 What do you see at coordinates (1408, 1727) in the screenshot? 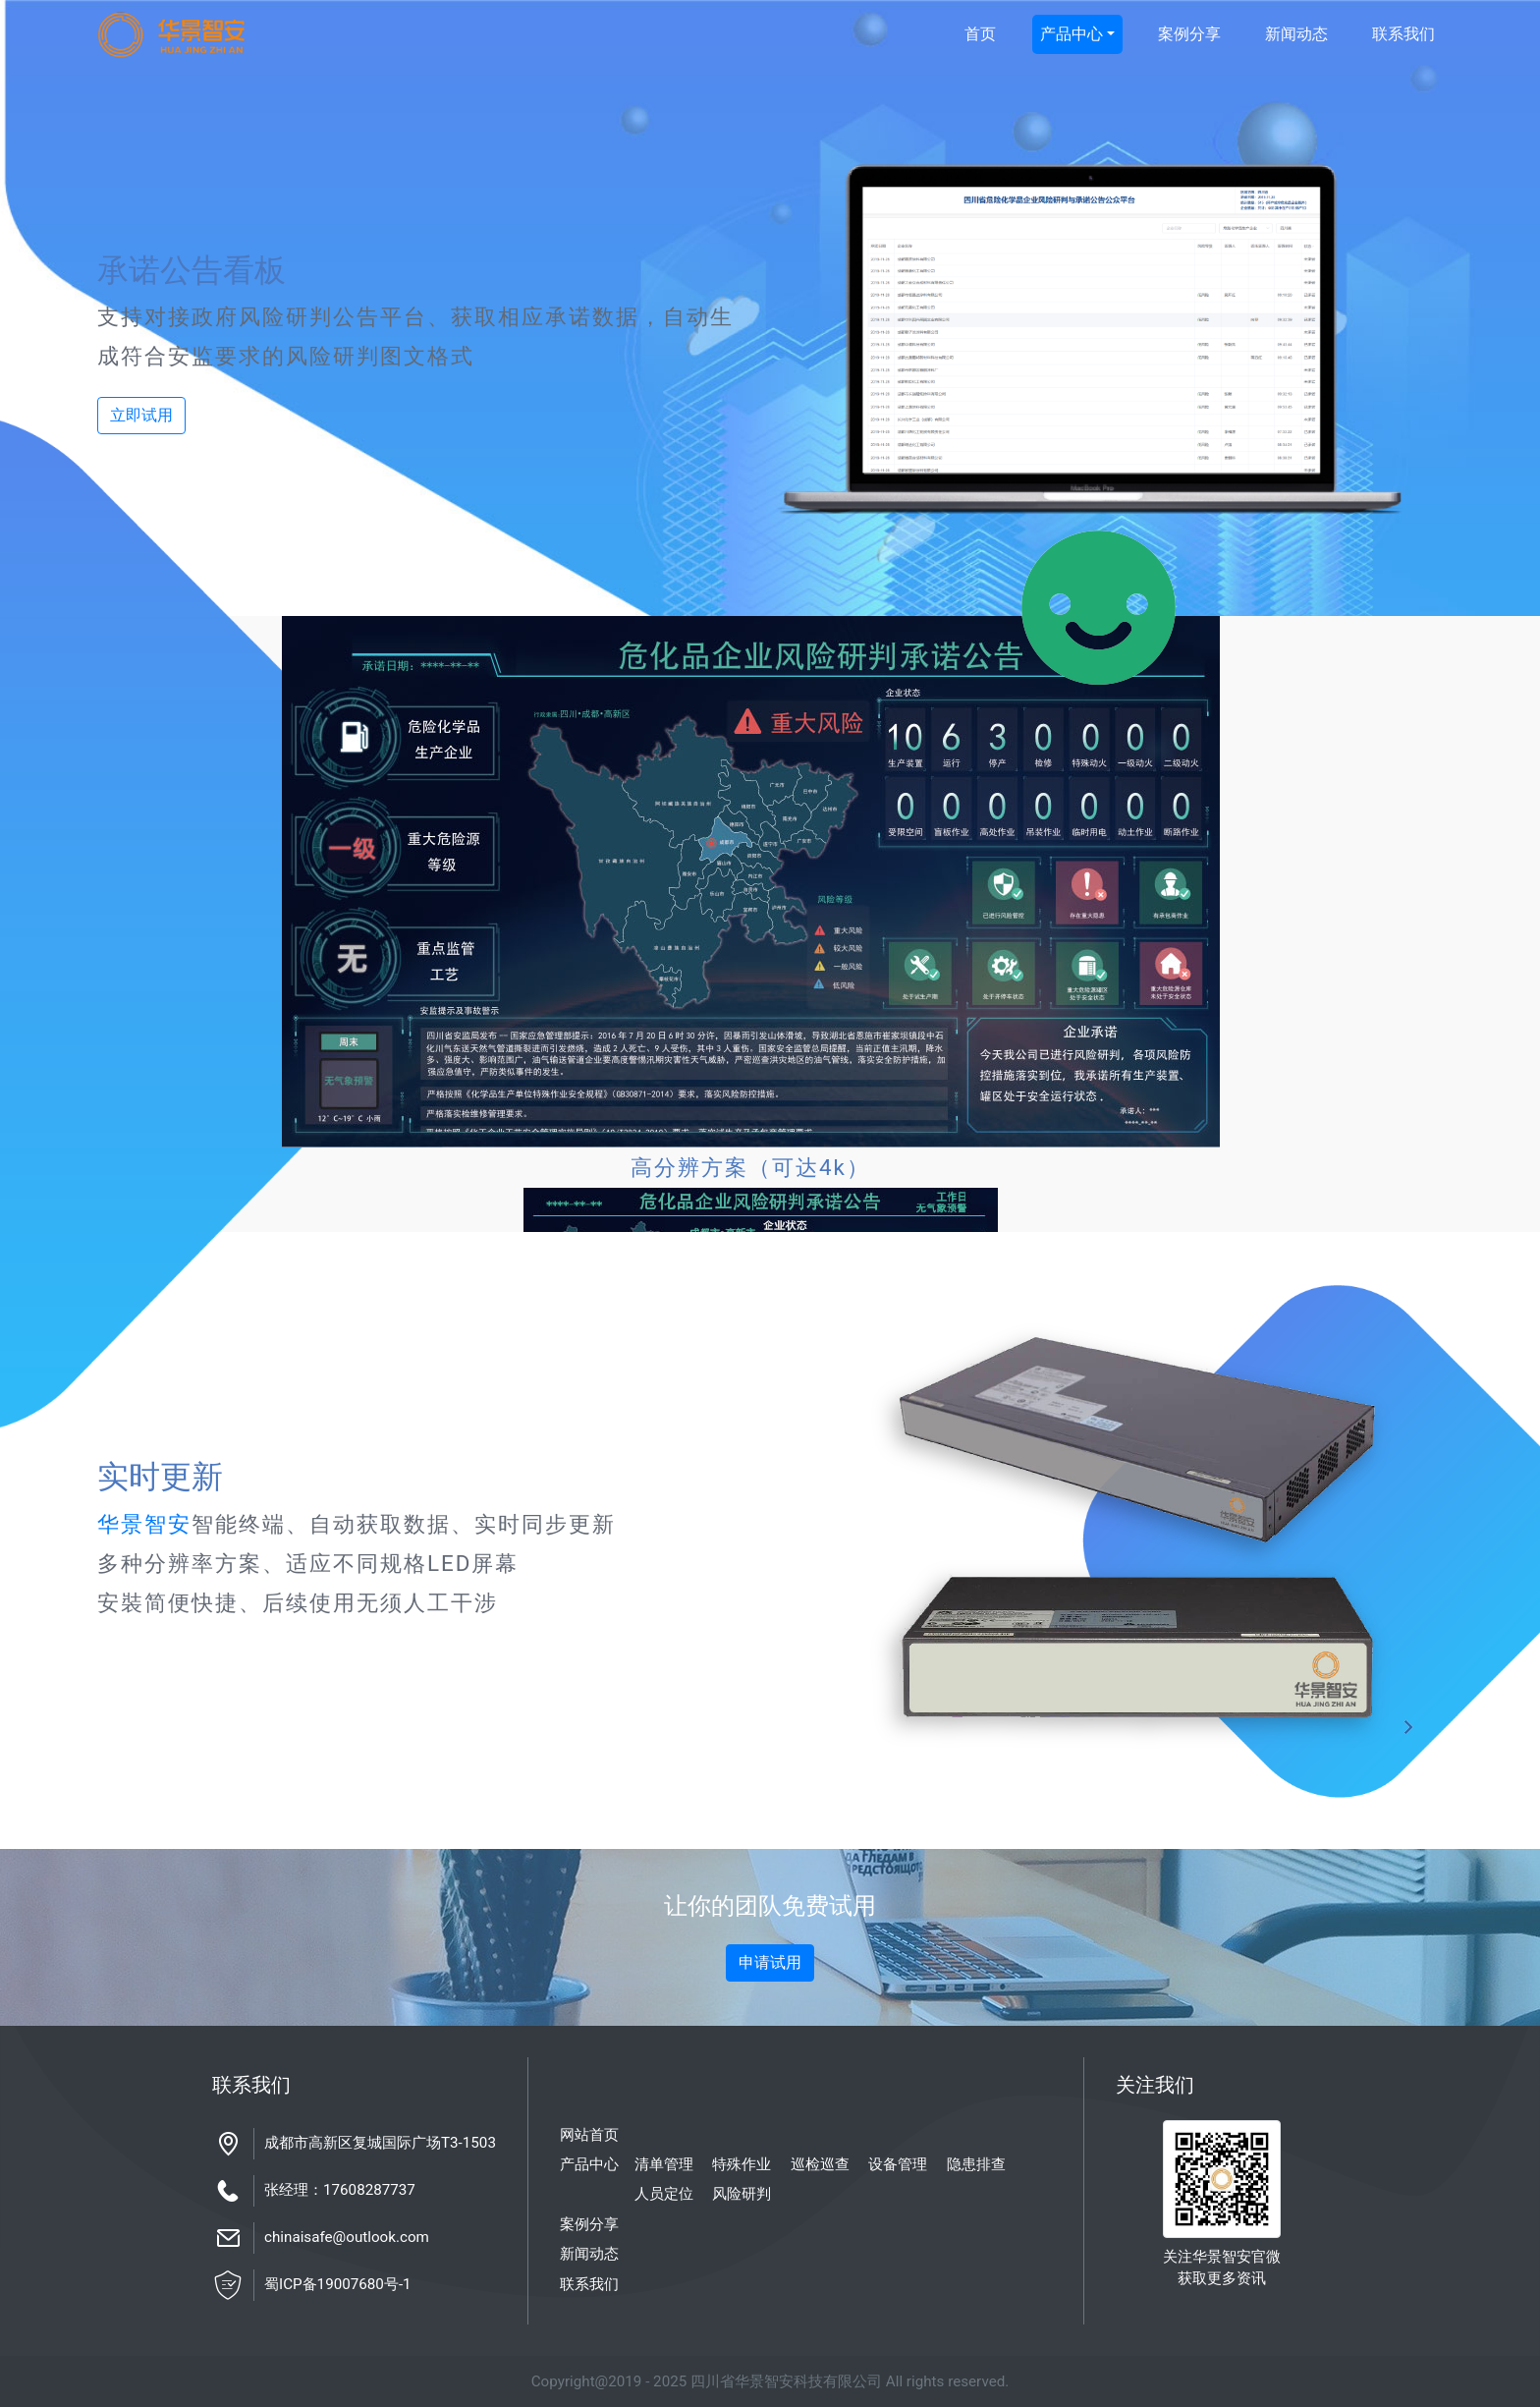
I see `navigate to the next item or screen` at bounding box center [1408, 1727].